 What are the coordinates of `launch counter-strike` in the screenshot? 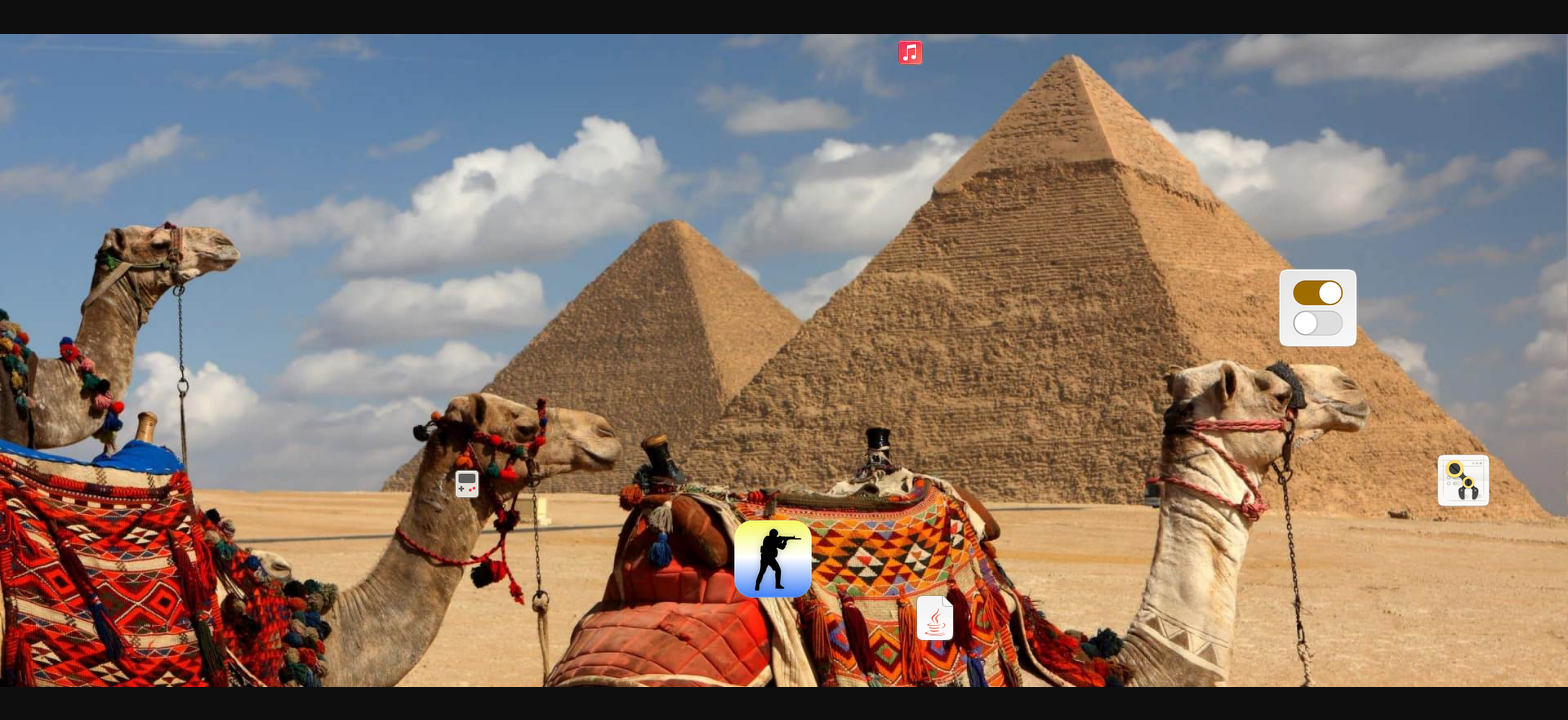 It's located at (773, 559).